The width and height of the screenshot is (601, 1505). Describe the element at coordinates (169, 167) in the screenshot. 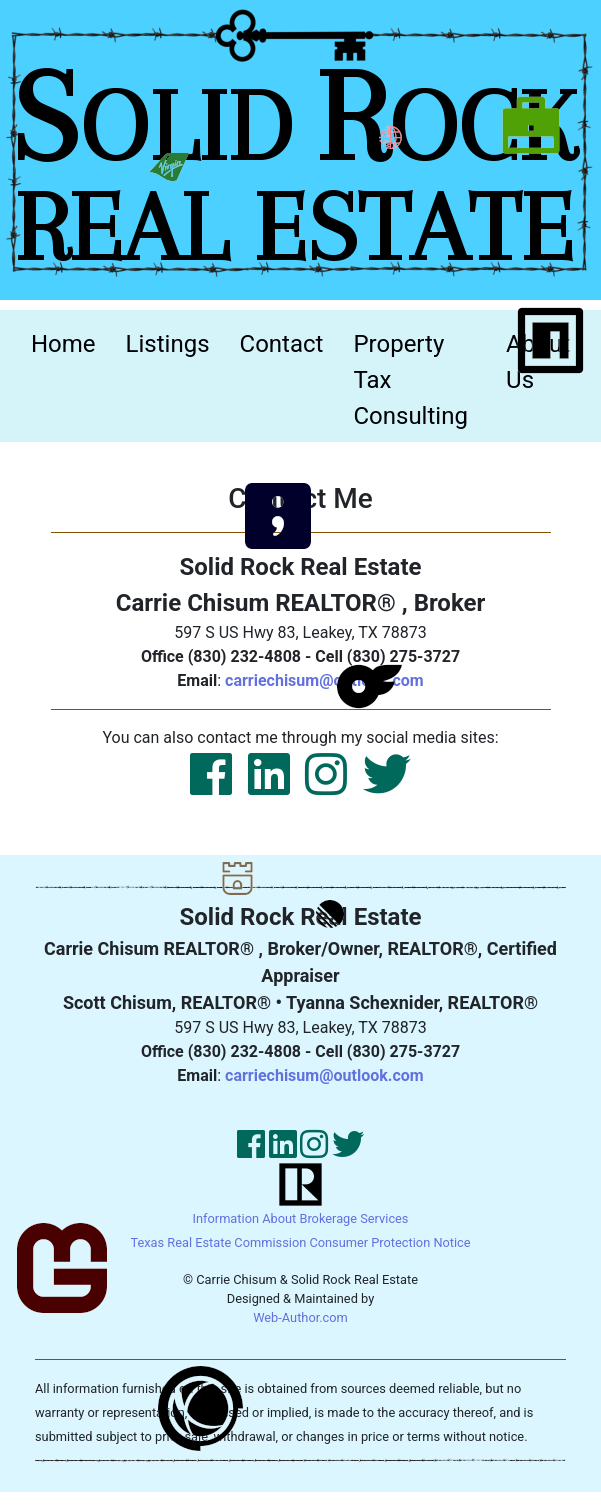

I see `virgin atlantic airline logo` at that location.